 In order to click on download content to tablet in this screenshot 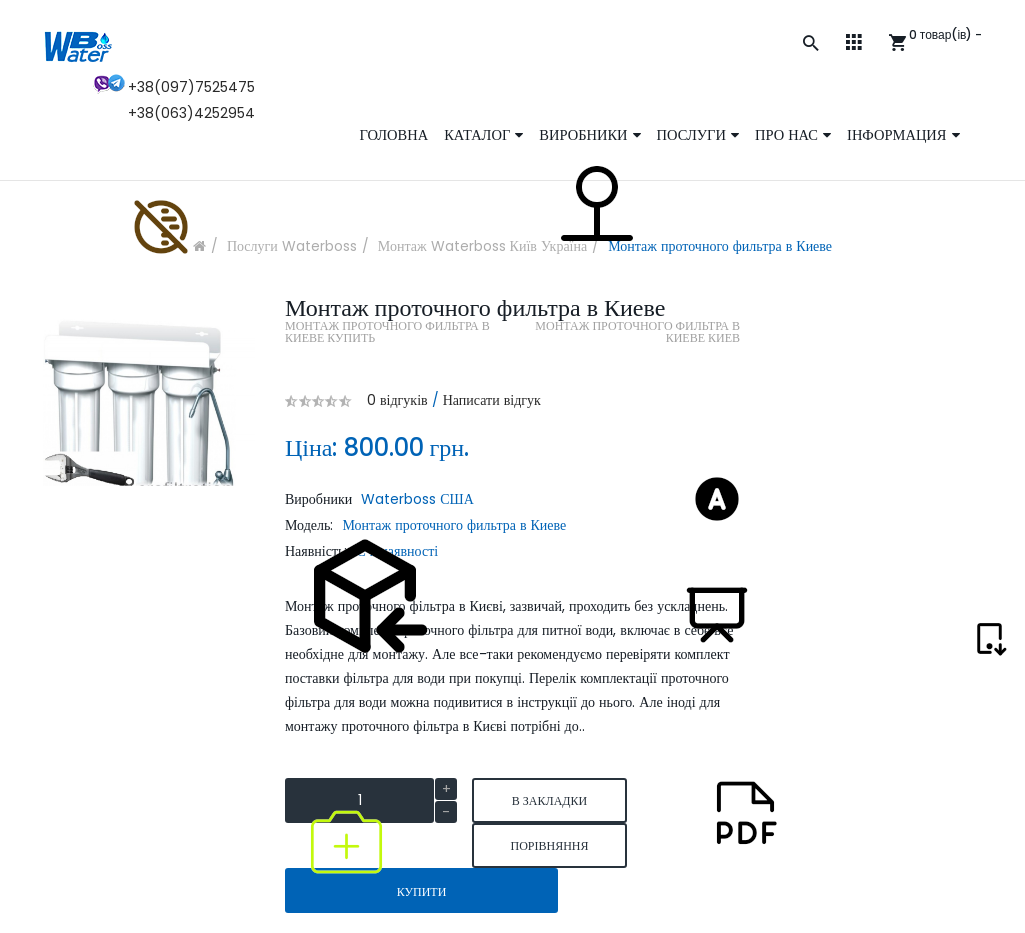, I will do `click(989, 638)`.